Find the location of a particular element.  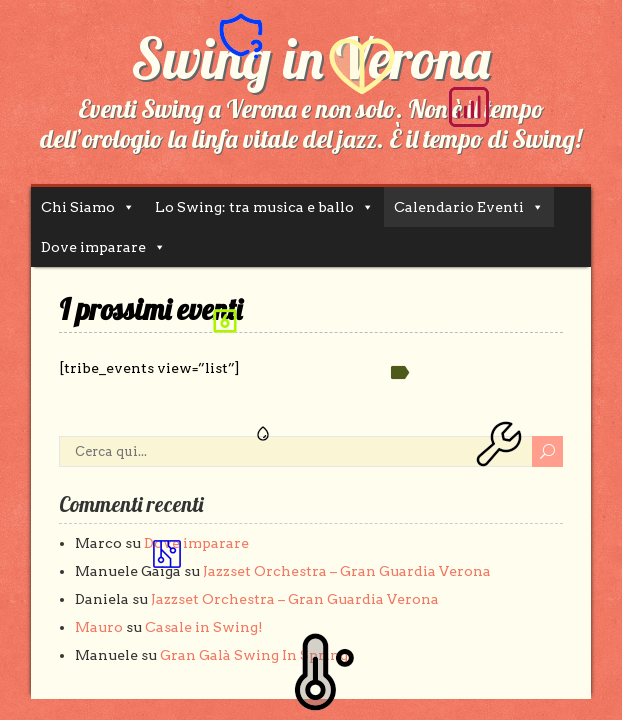

adjust water or liquid settings is located at coordinates (263, 434).